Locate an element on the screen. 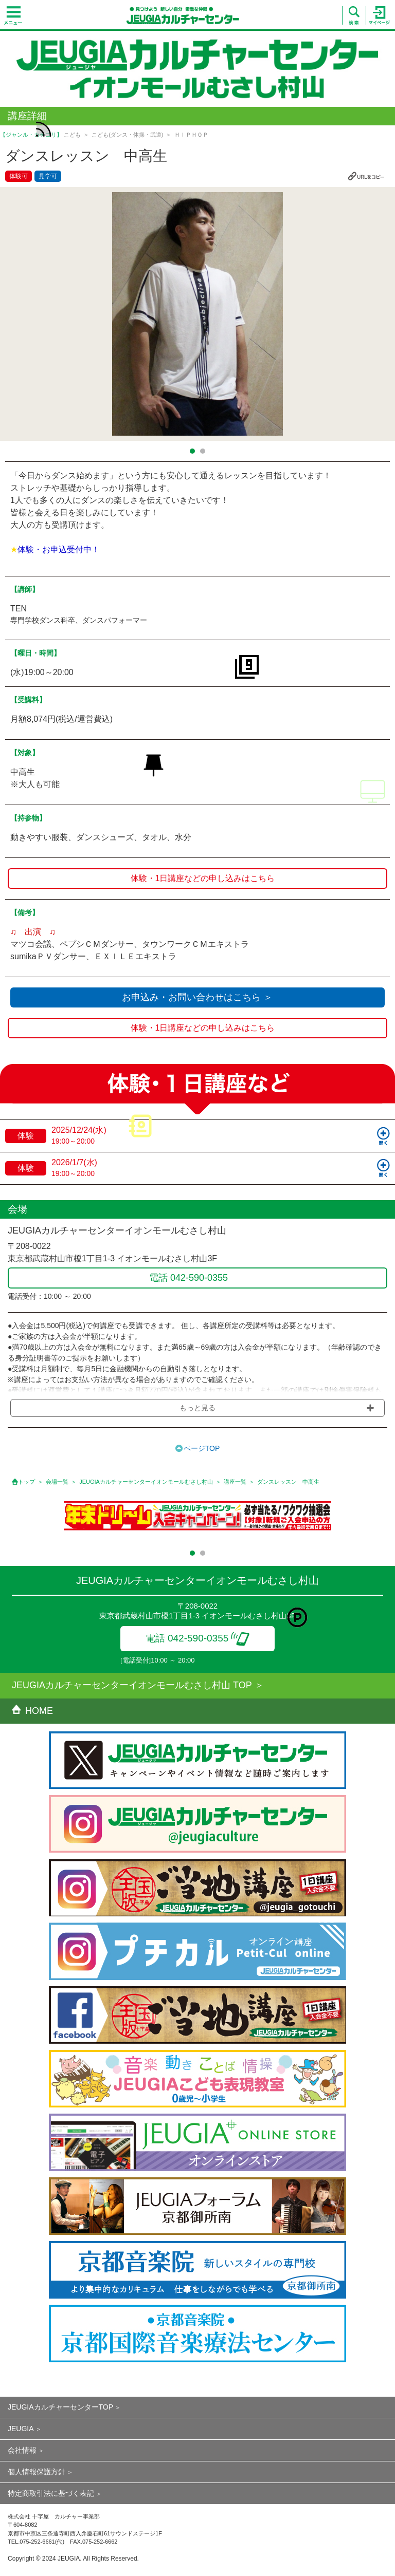  indicates 9 items in a photo filter or layer stack is located at coordinates (247, 667).